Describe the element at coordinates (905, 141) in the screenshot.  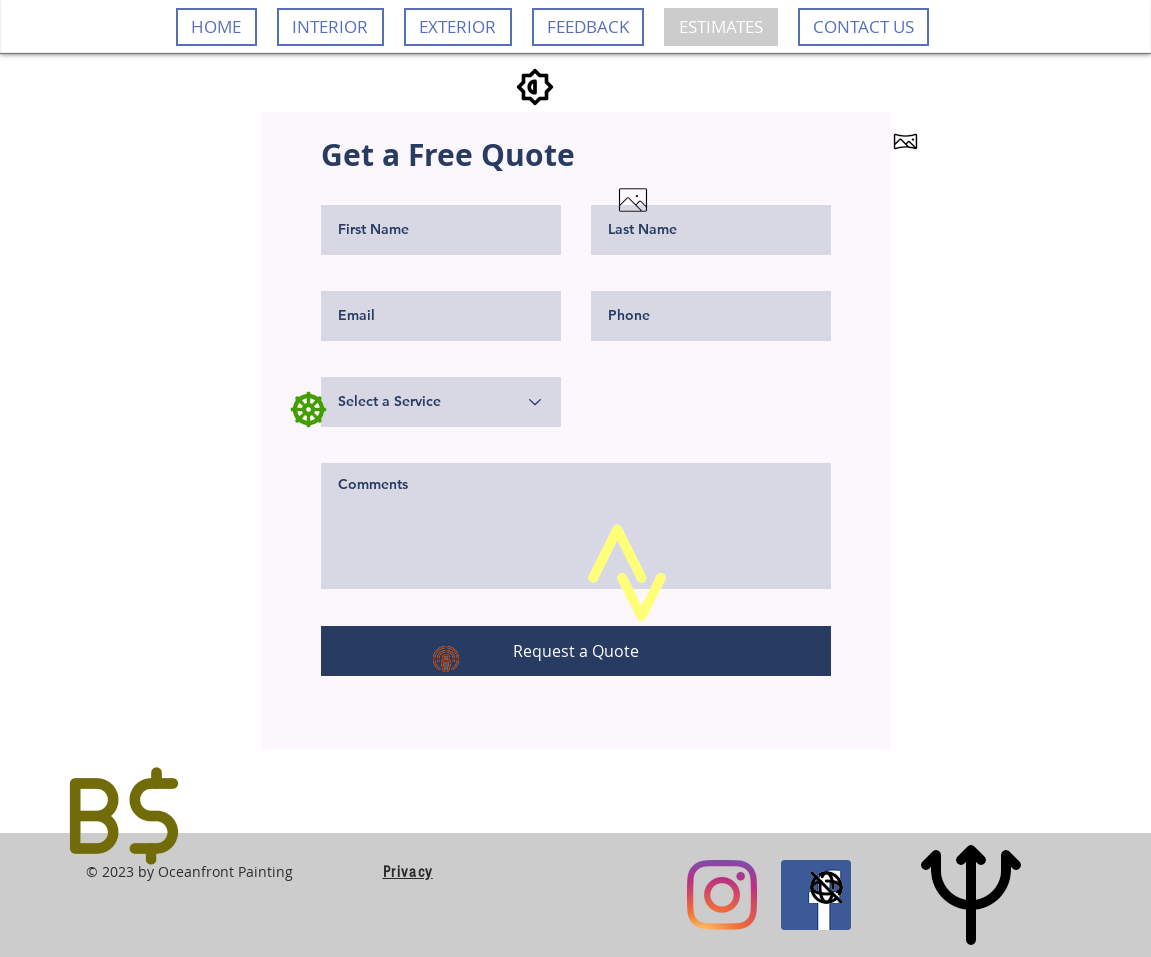
I see `view panorama photos` at that location.